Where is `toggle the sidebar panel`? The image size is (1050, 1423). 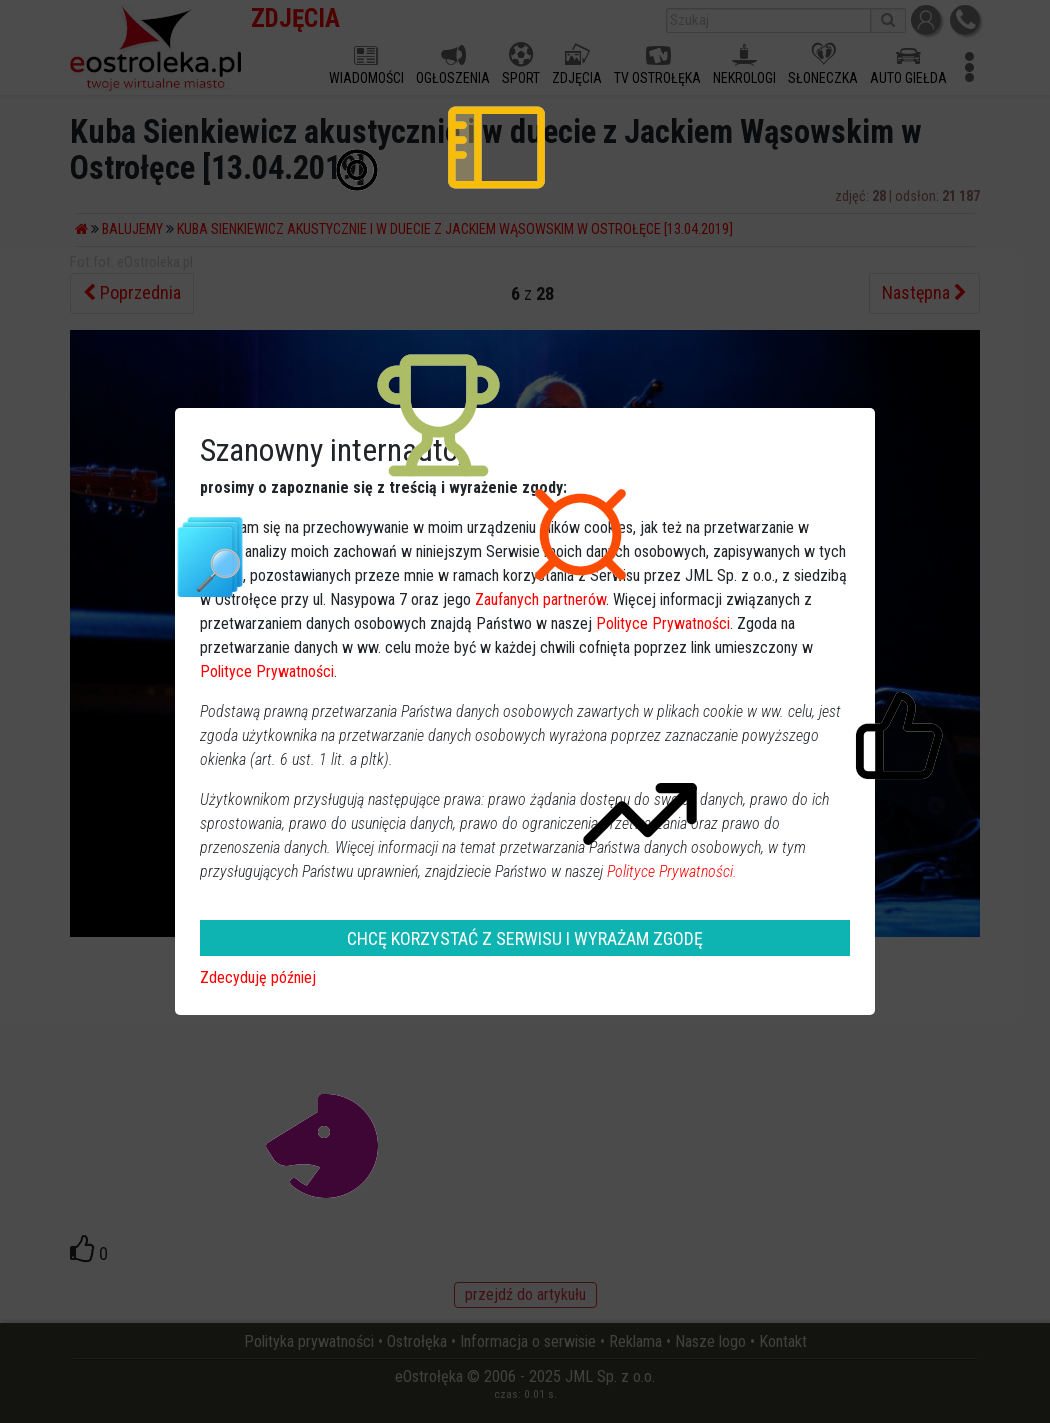
toggle the sidebar panel is located at coordinates (496, 147).